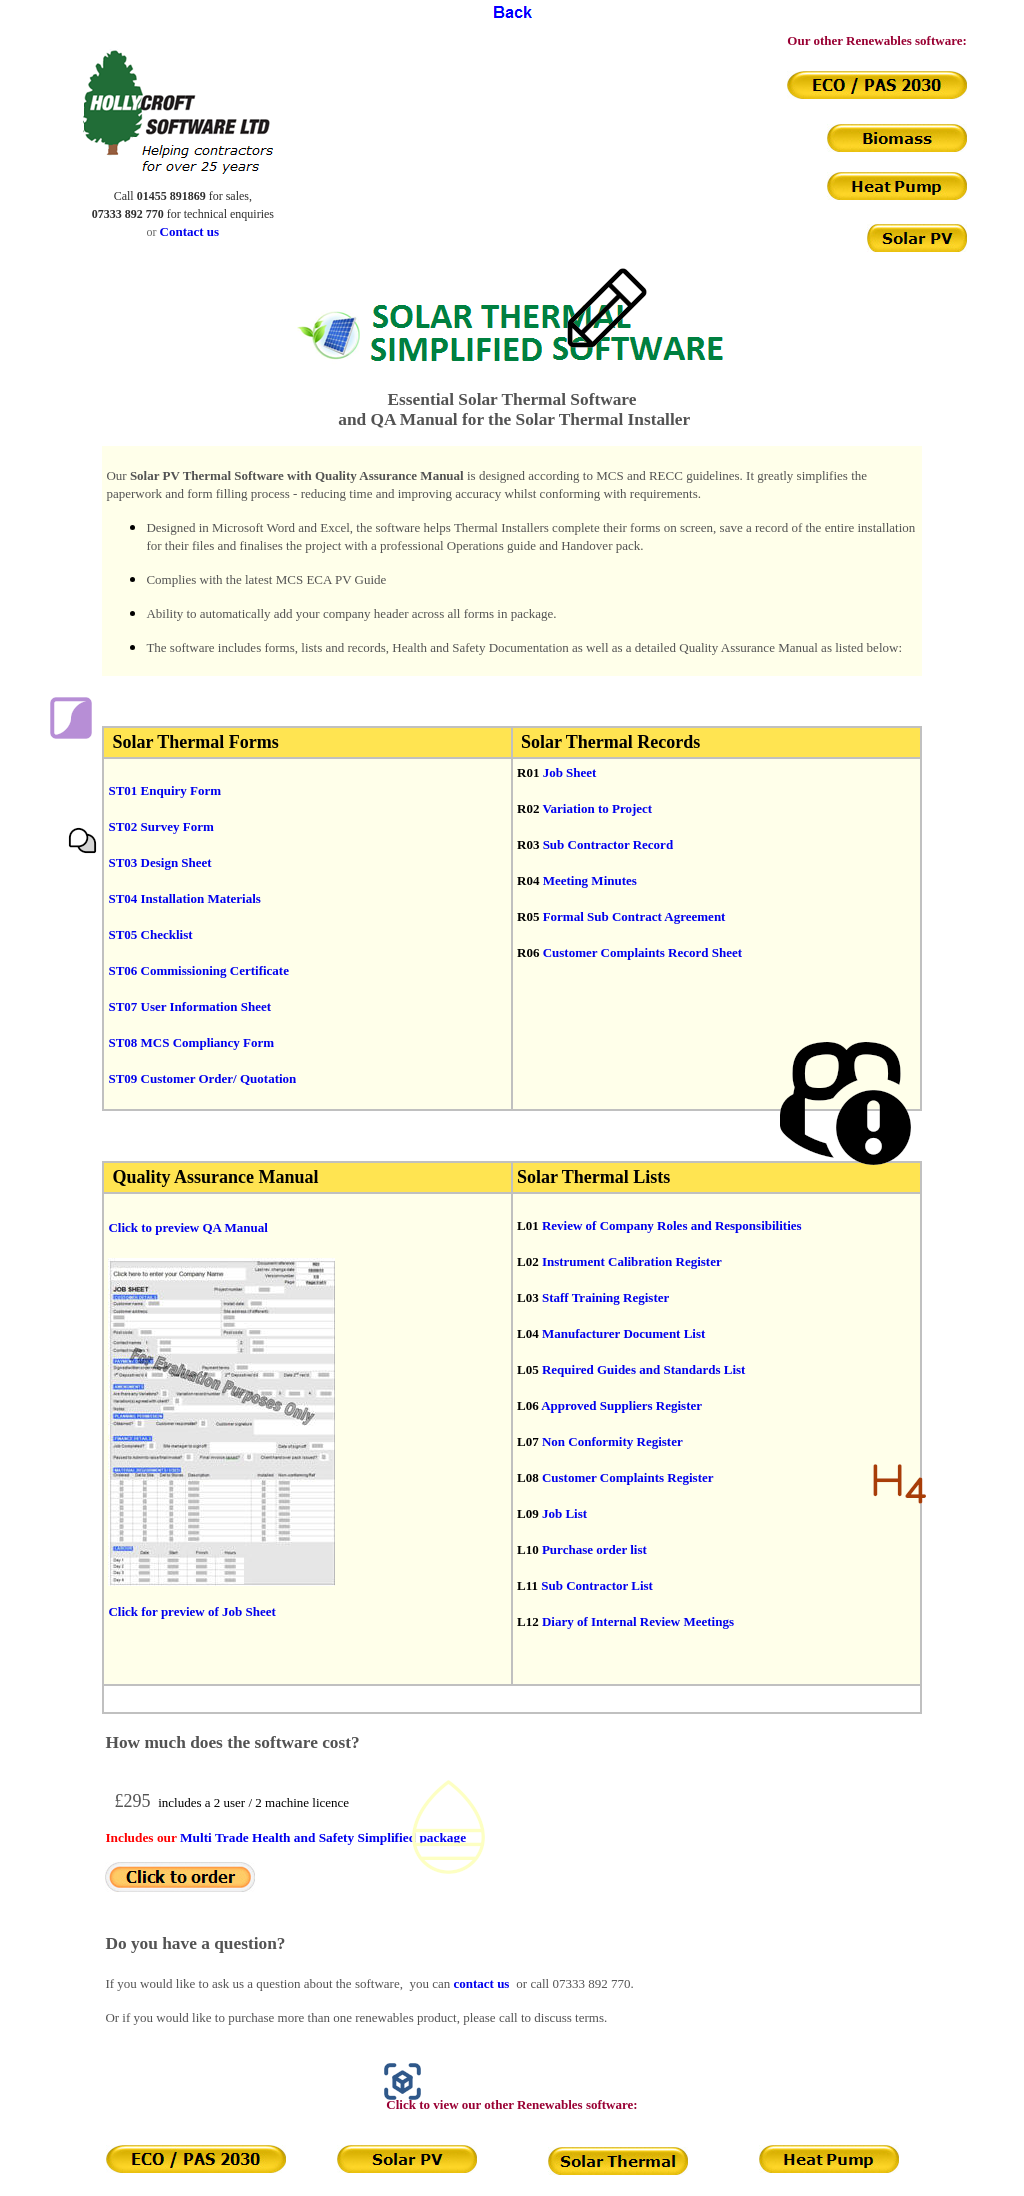  Describe the element at coordinates (82, 840) in the screenshot. I see `open chat or messaging` at that location.